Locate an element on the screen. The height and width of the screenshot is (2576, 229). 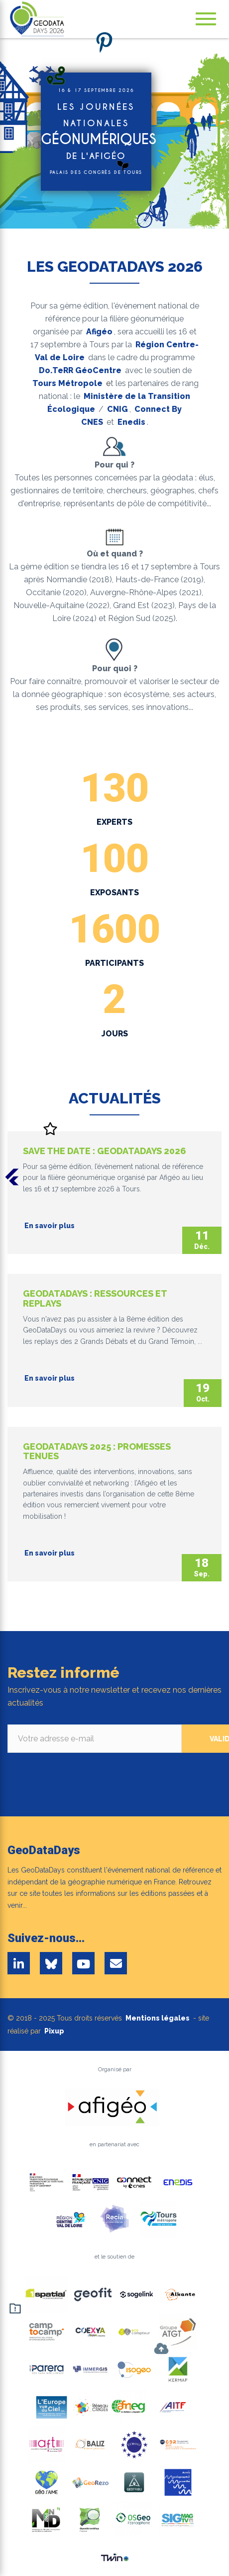
upload a file to the cloud is located at coordinates (161, 2348).